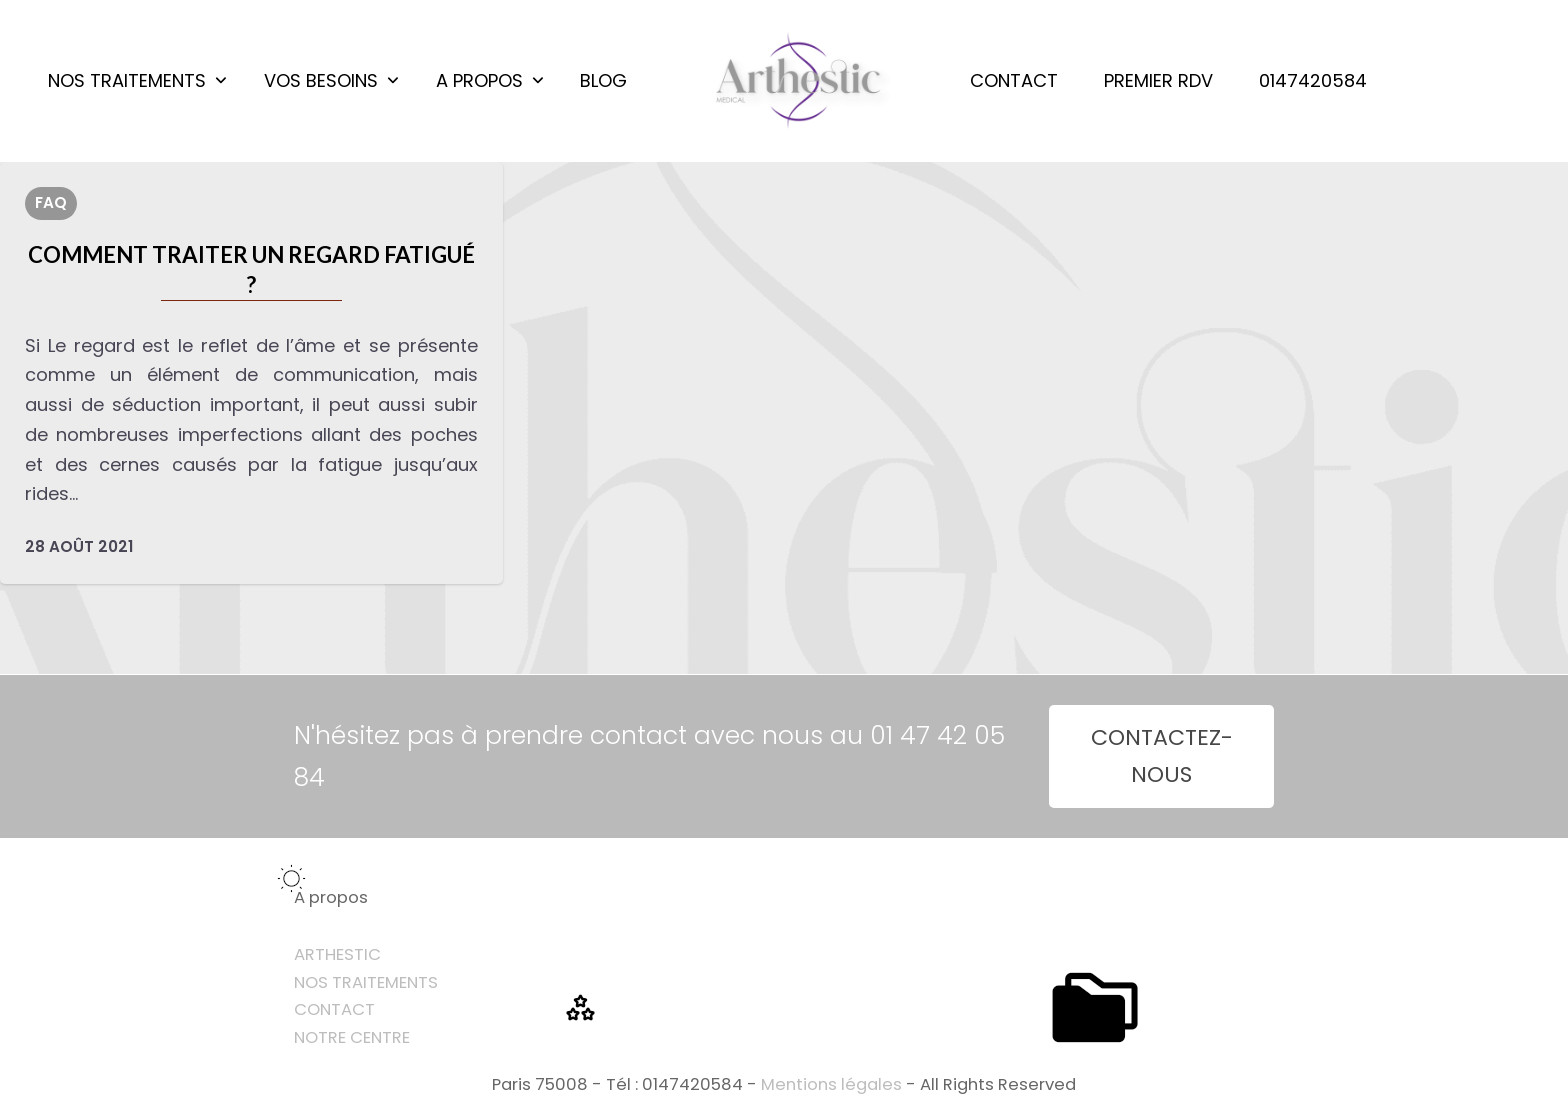  What do you see at coordinates (291, 878) in the screenshot?
I see `reduce screen brightness` at bounding box center [291, 878].